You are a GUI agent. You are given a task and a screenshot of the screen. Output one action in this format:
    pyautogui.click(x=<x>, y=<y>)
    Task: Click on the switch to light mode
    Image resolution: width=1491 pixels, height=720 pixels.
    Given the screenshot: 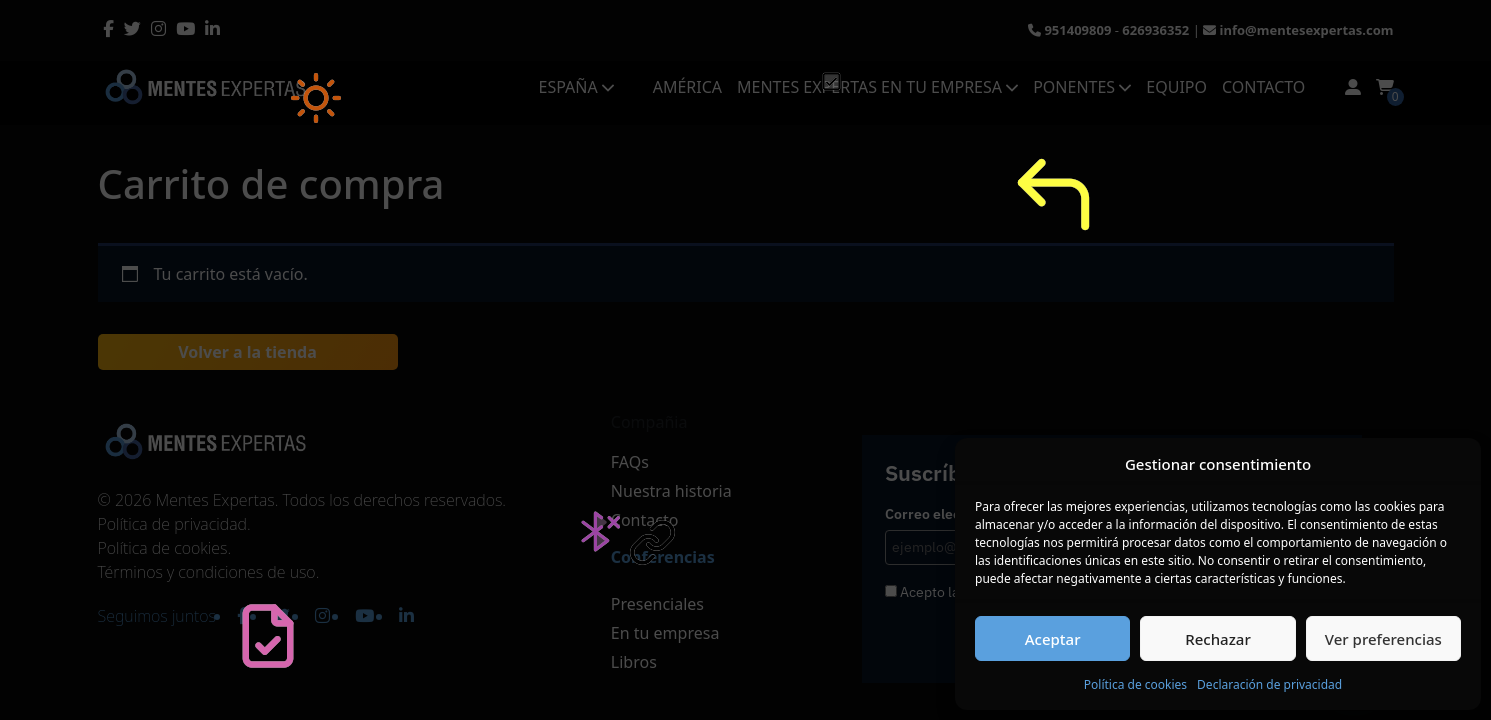 What is the action you would take?
    pyautogui.click(x=316, y=98)
    